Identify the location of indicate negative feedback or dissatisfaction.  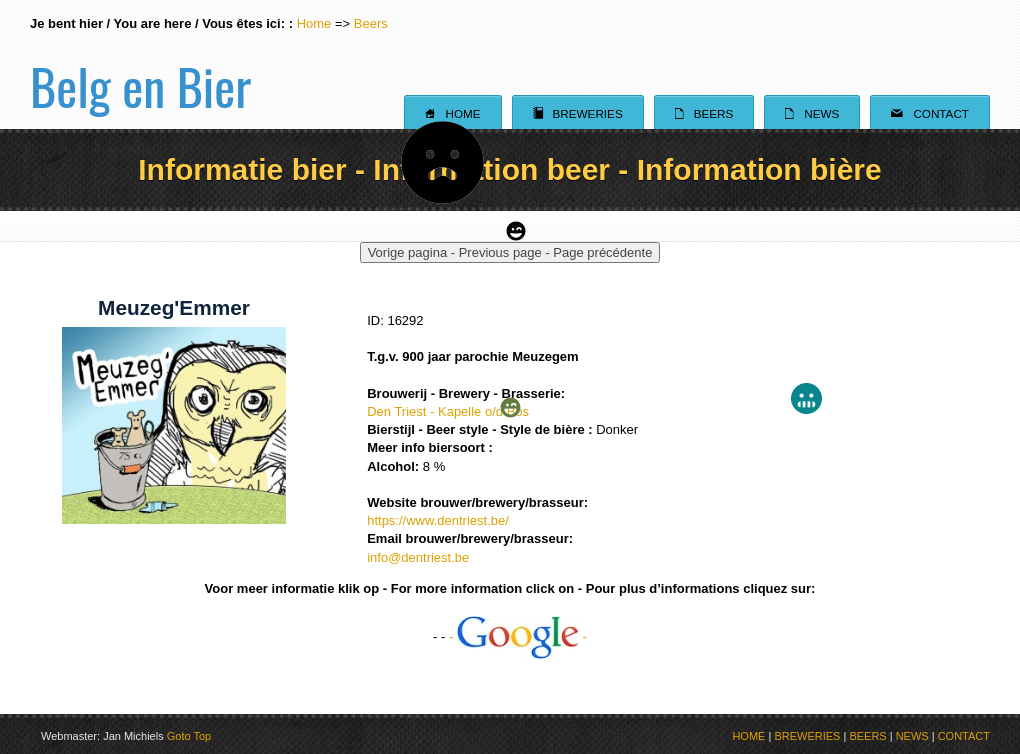
(442, 162).